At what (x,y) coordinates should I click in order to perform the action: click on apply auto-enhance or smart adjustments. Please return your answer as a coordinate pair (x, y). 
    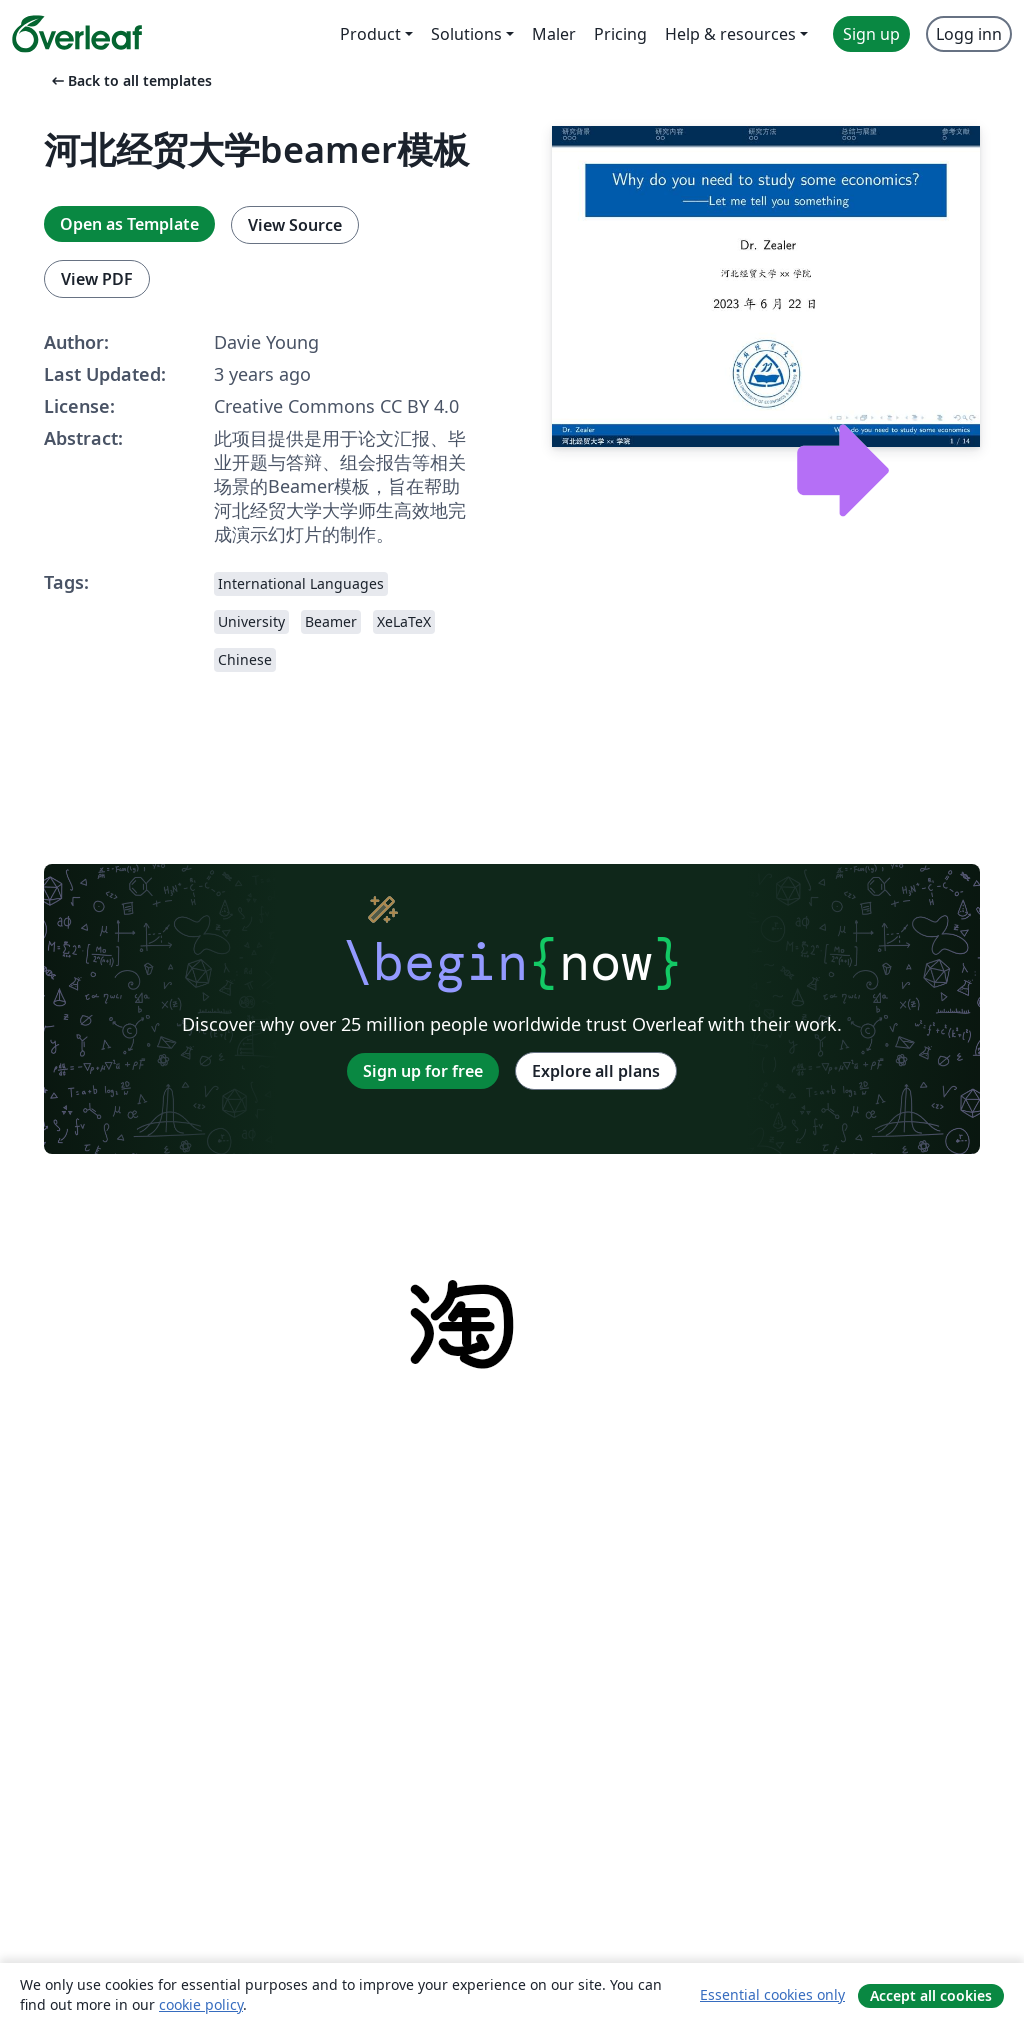
    Looking at the image, I should click on (381, 909).